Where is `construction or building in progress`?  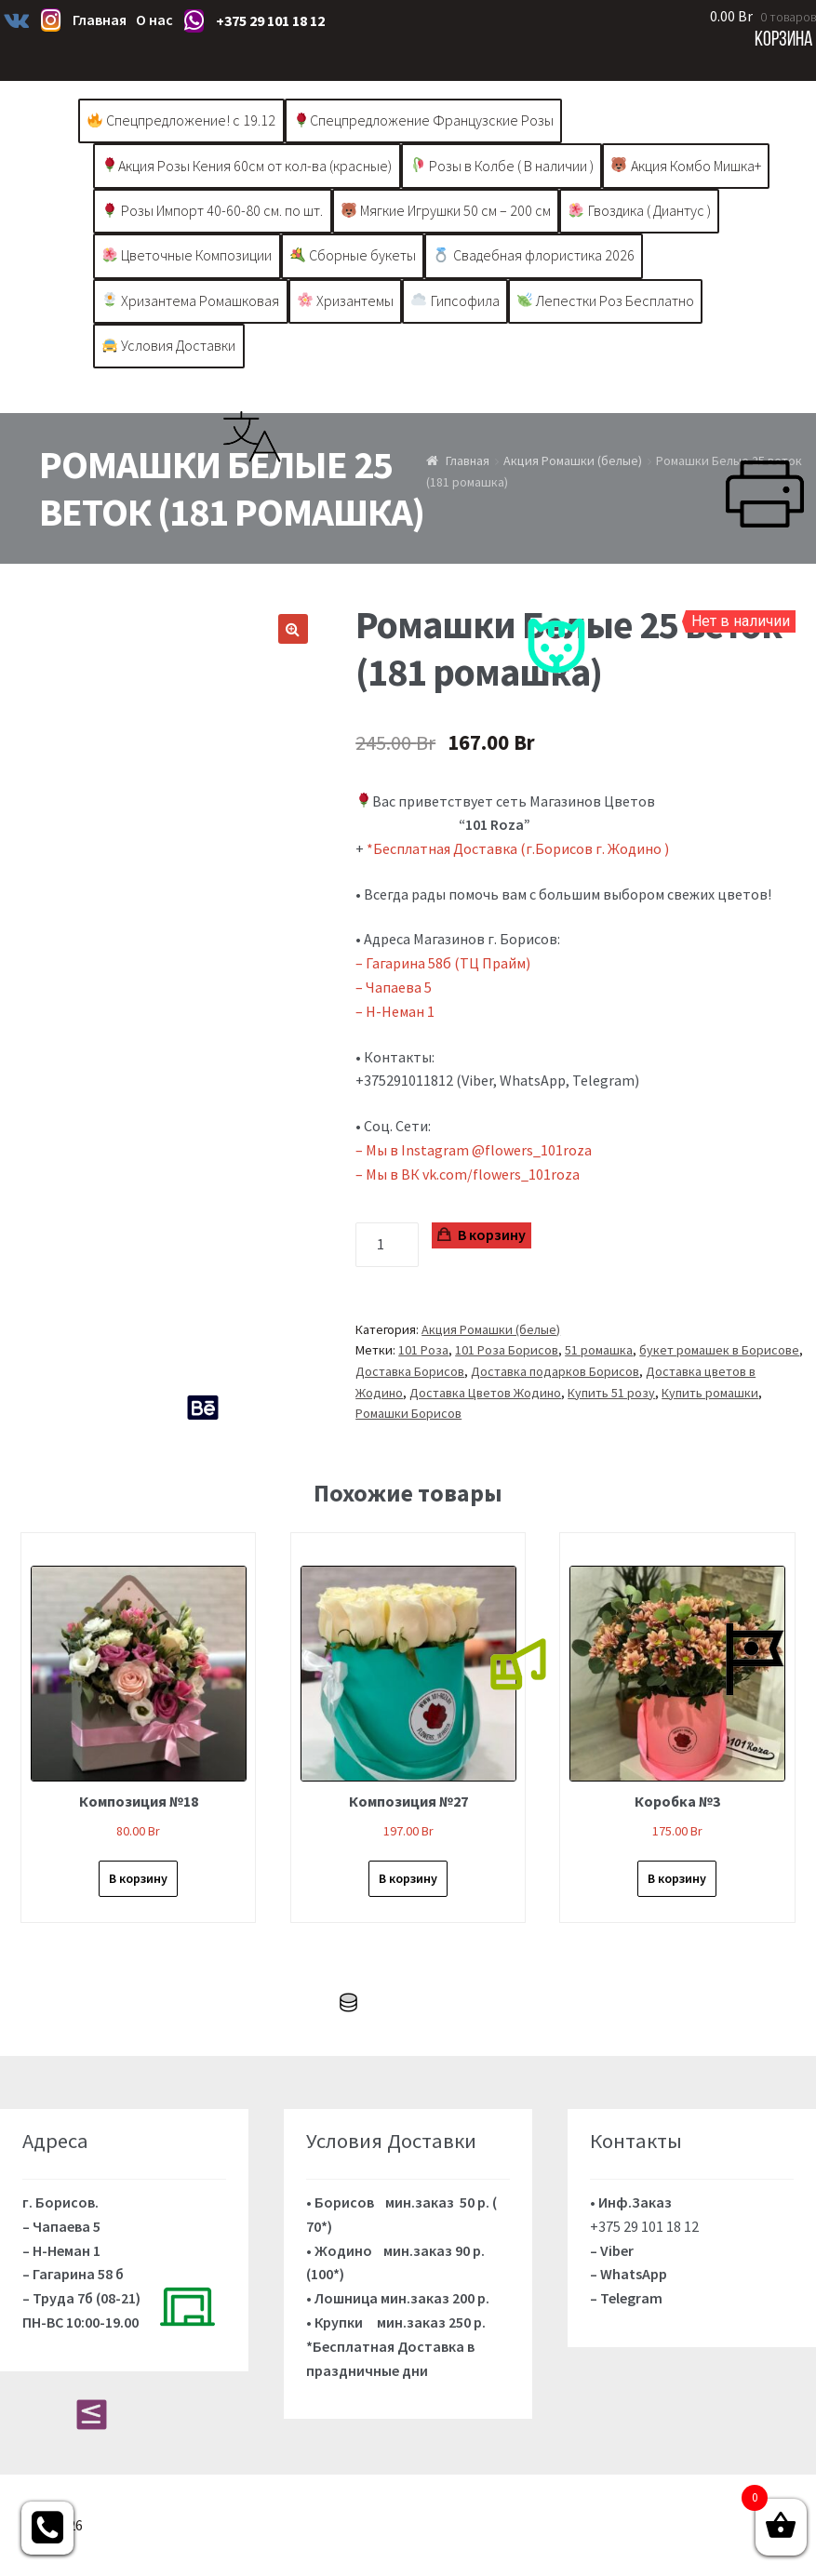 construction or building in progress is located at coordinates (519, 1667).